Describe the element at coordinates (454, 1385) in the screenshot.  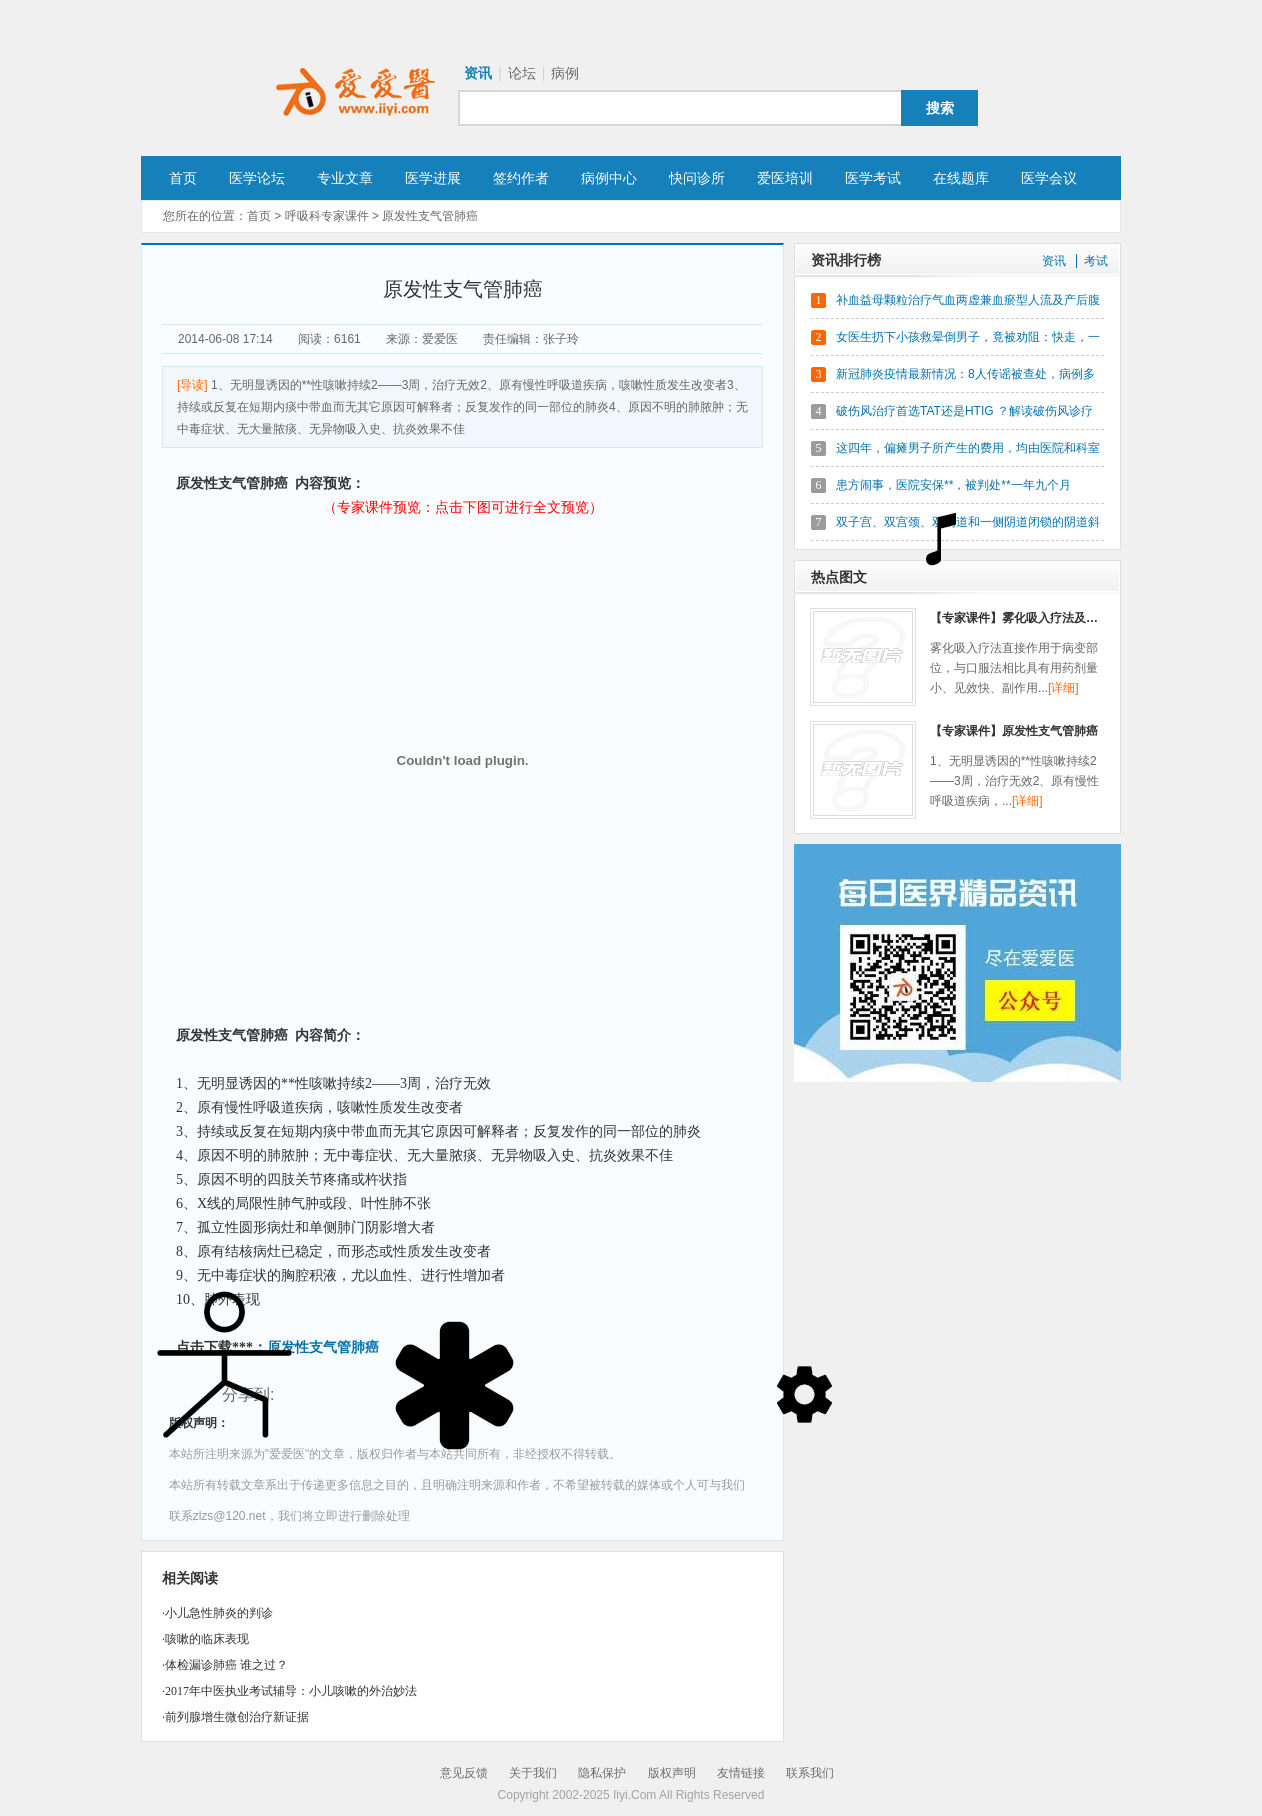
I see `access medical or health-related features` at that location.